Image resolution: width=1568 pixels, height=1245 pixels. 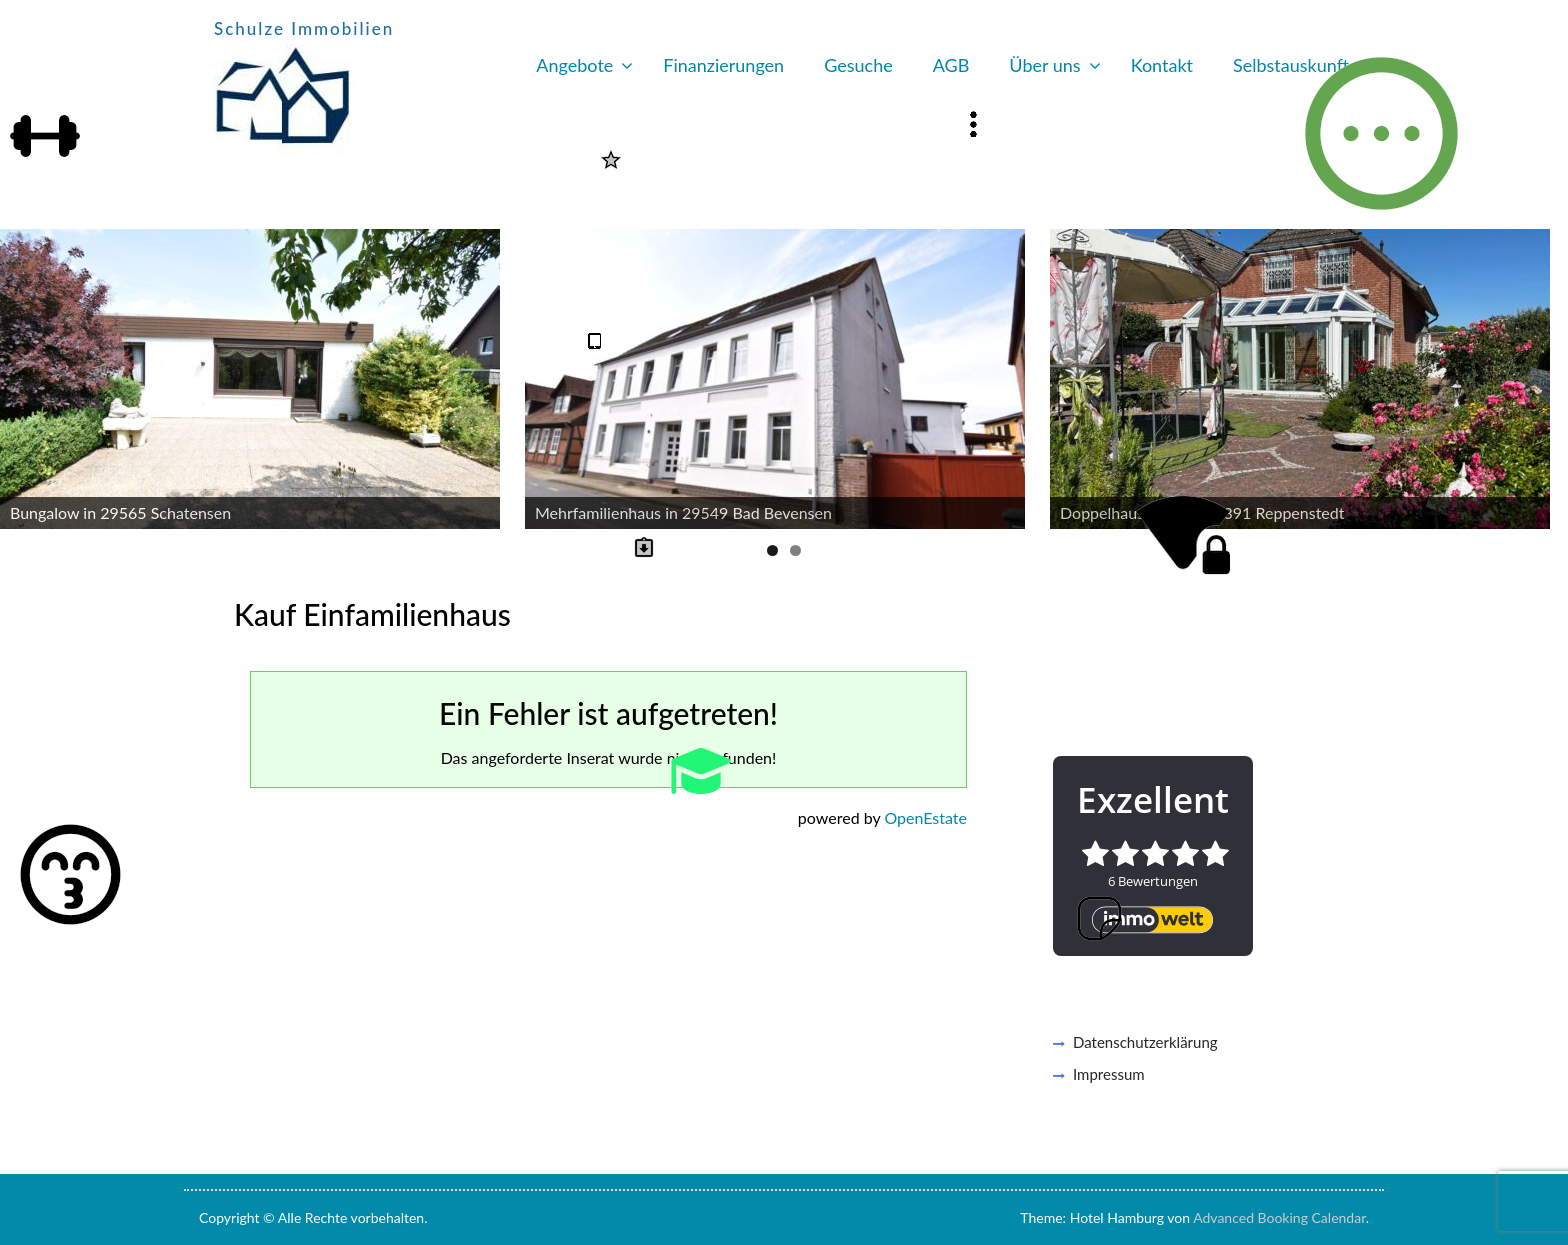 What do you see at coordinates (973, 124) in the screenshot?
I see `open additional options menu` at bounding box center [973, 124].